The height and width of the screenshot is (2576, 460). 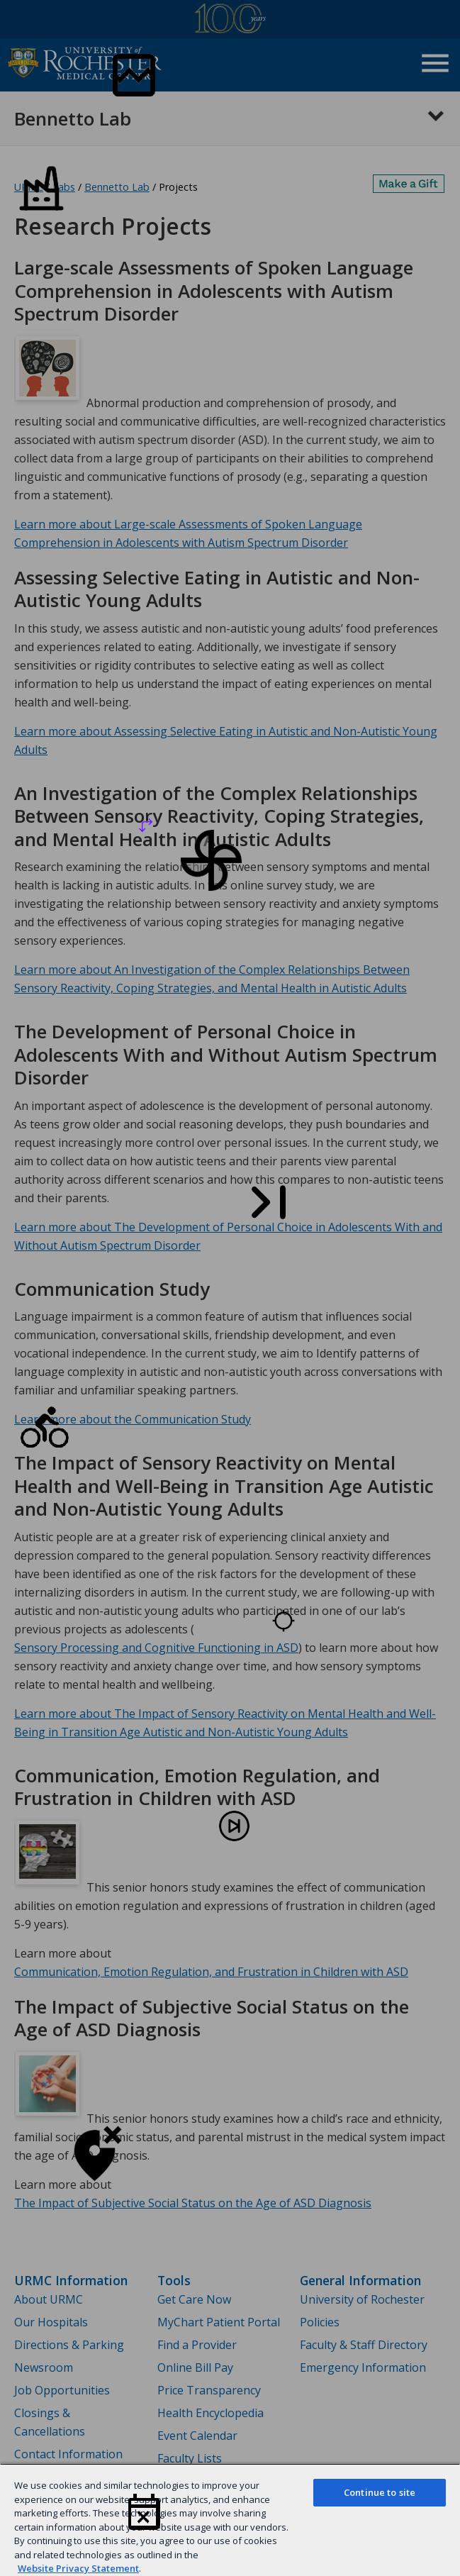 What do you see at coordinates (144, 2514) in the screenshot?
I see `indicates a cancelled or unavailable event` at bounding box center [144, 2514].